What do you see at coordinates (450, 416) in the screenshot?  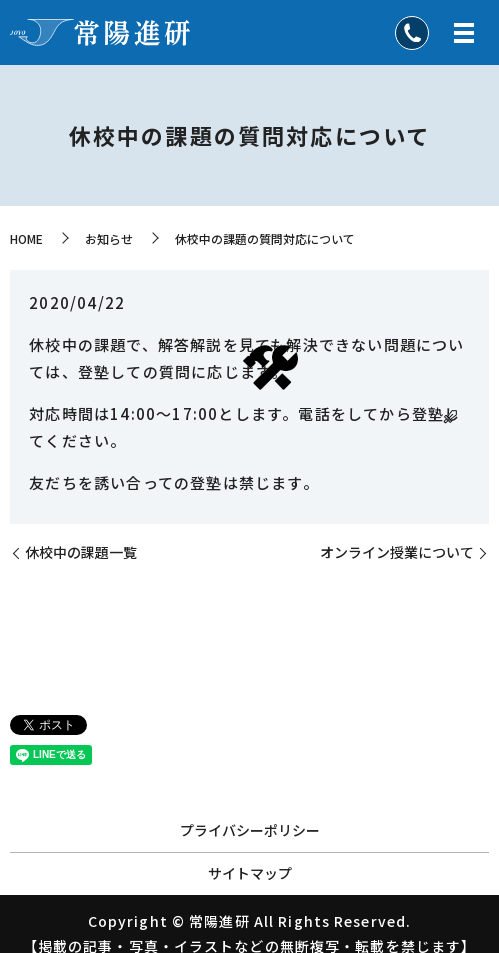 I see `access game or combat features` at bounding box center [450, 416].